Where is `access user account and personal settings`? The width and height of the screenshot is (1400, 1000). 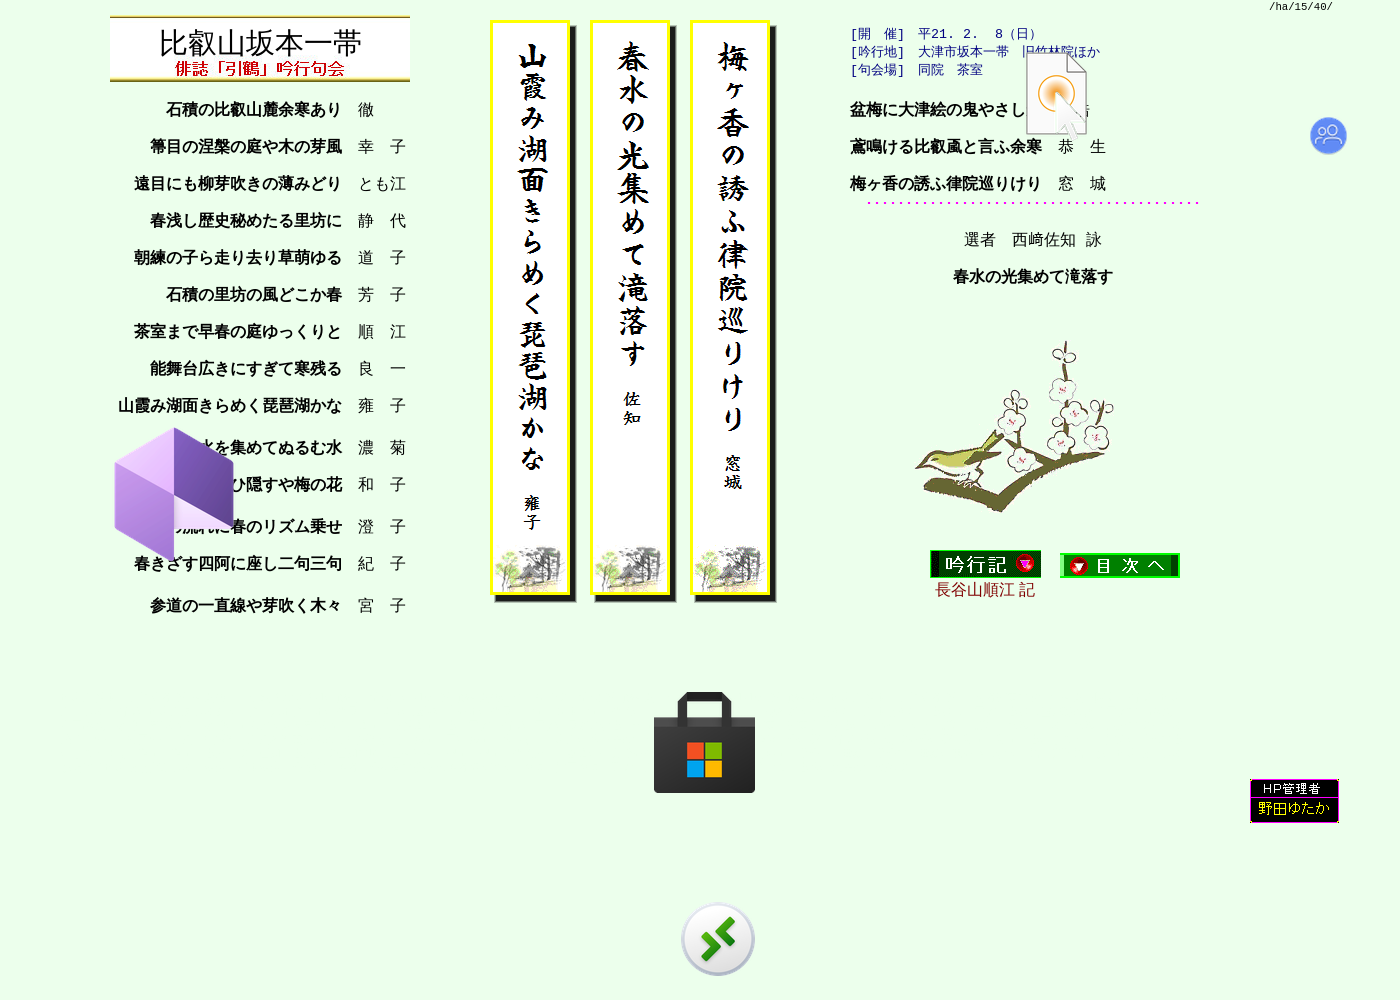
access user account and personal settings is located at coordinates (1328, 135).